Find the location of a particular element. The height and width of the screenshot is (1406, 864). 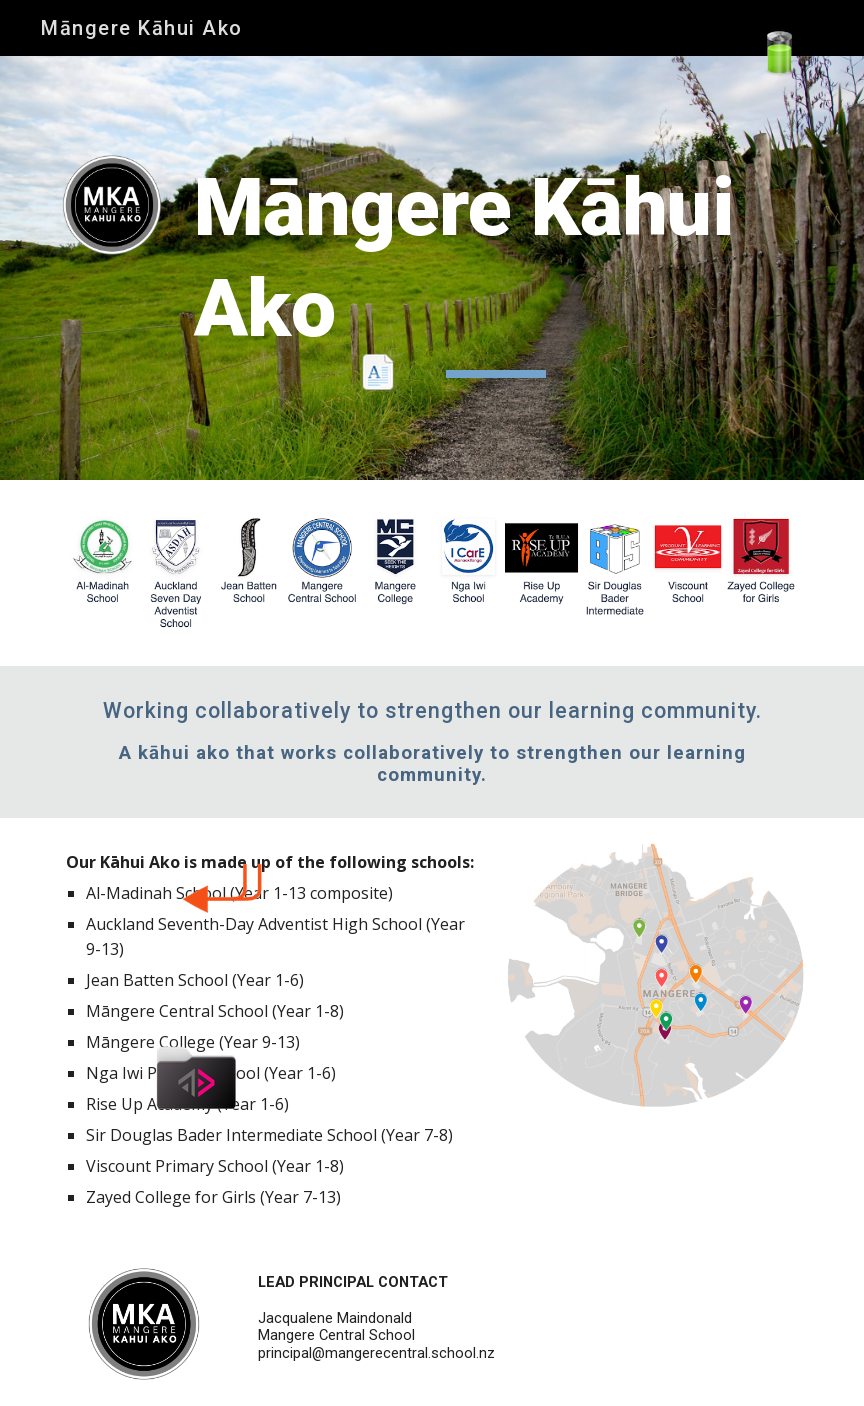

open a text document file is located at coordinates (378, 372).